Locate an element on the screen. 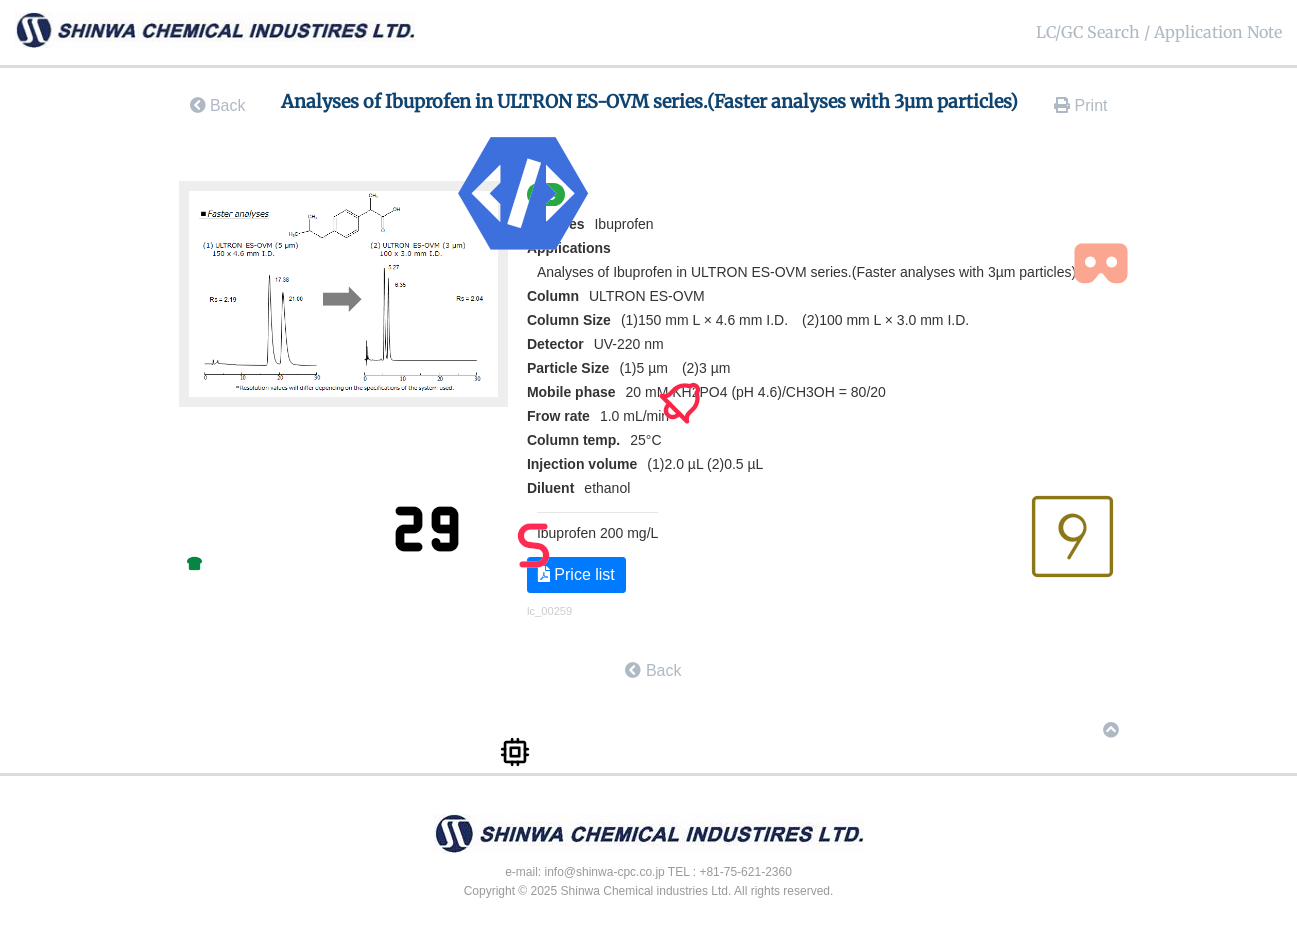 The height and width of the screenshot is (935, 1297). active notification alert is located at coordinates (680, 403).